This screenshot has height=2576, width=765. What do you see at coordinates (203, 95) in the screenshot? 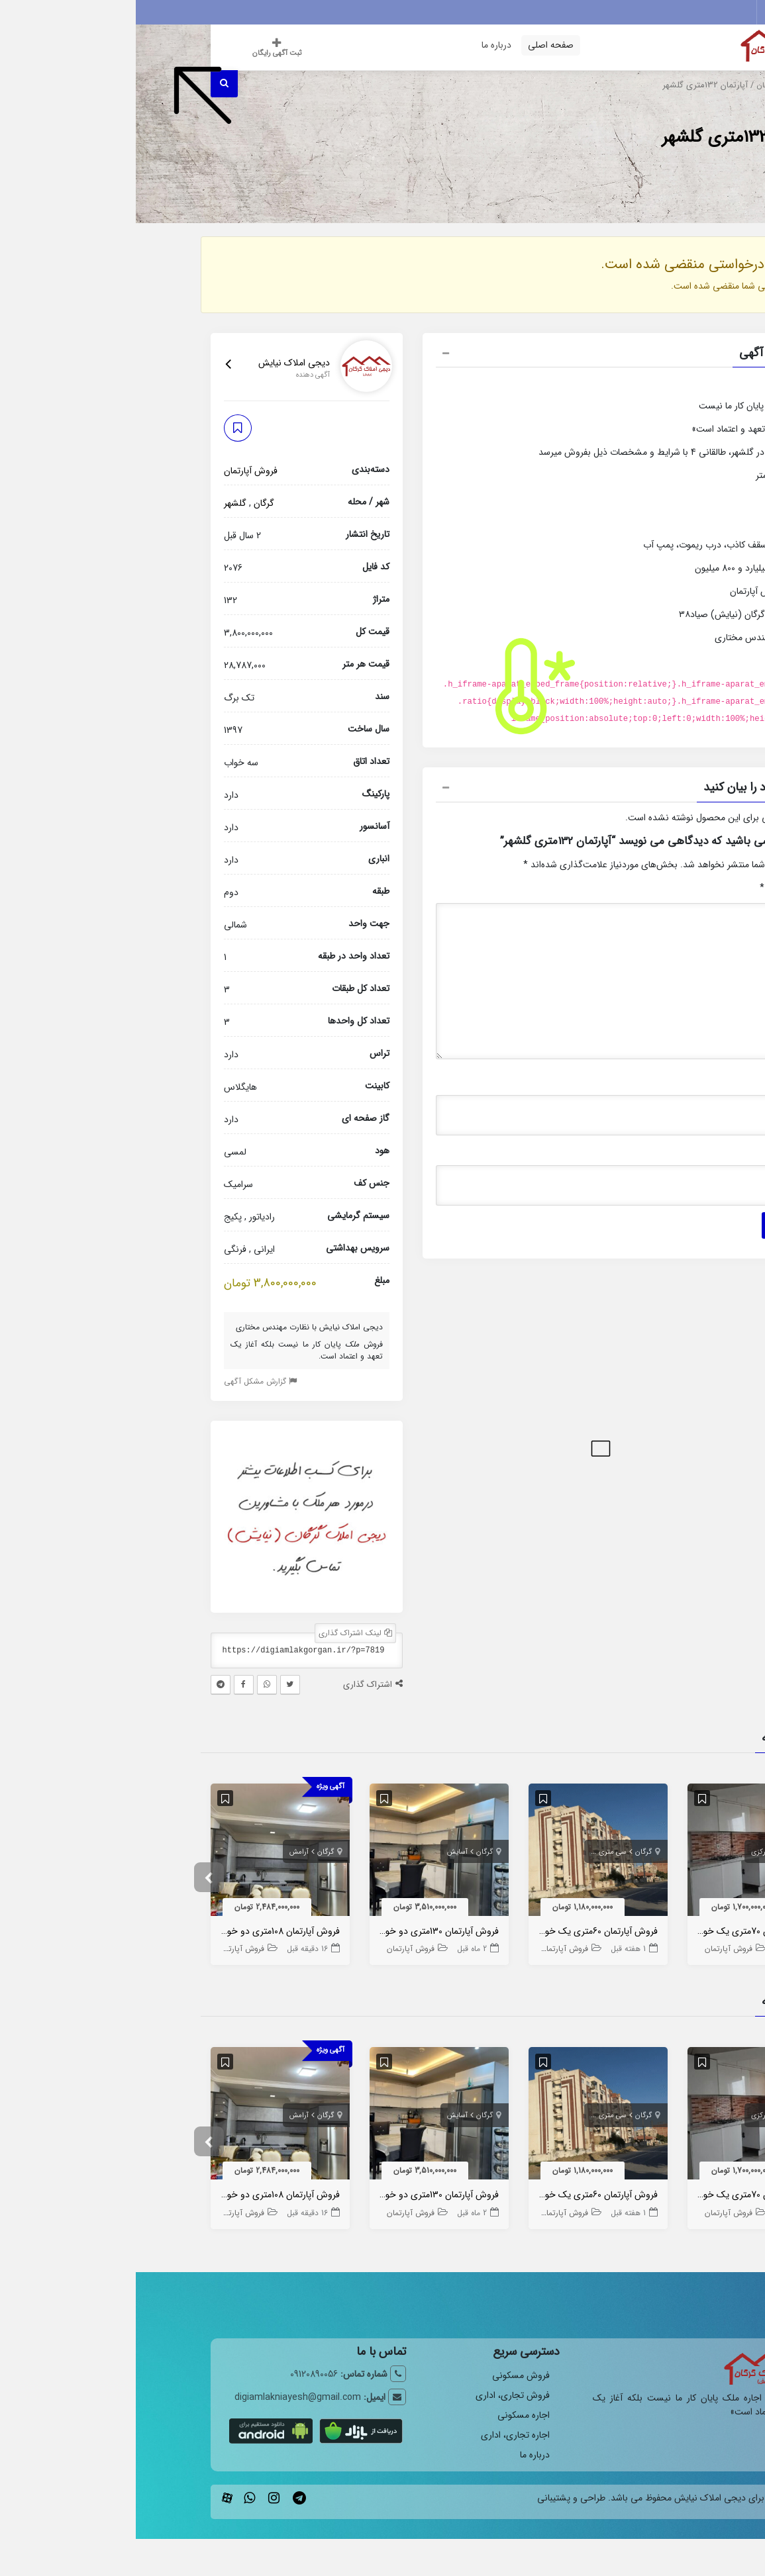
I see `navigate back or return to previous screen` at bounding box center [203, 95].